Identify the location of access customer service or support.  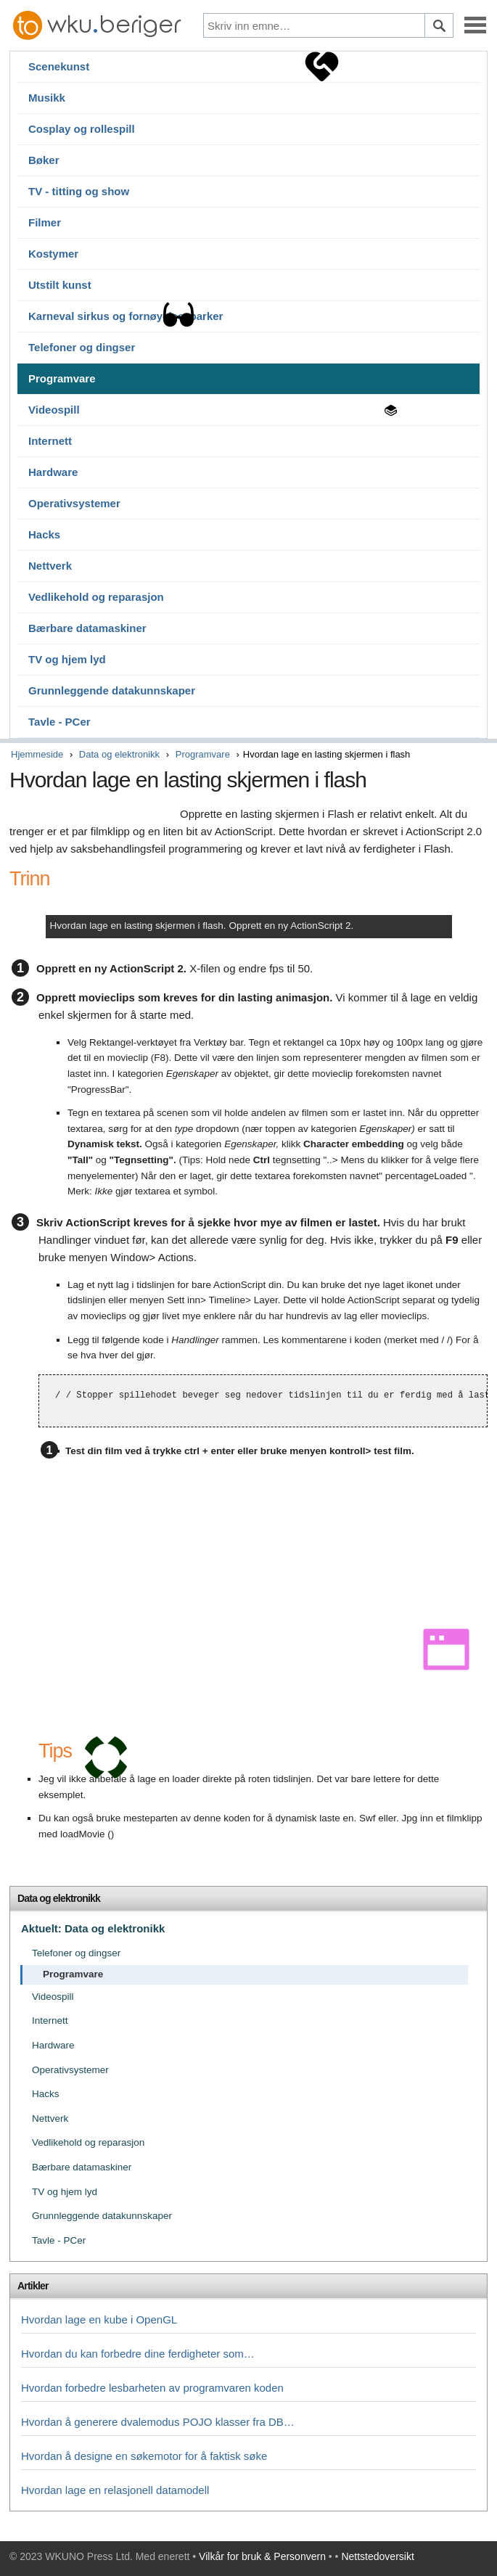
(321, 66).